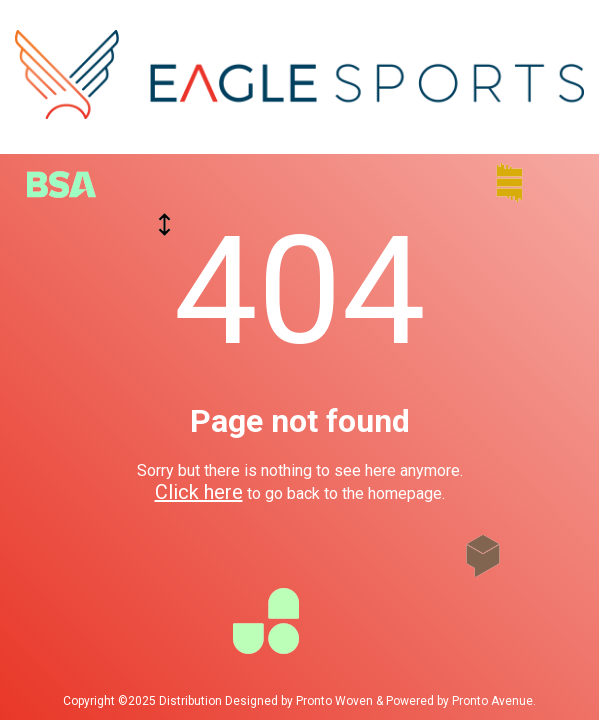  What do you see at coordinates (509, 182) in the screenshot?
I see `RxDB database logo` at bounding box center [509, 182].